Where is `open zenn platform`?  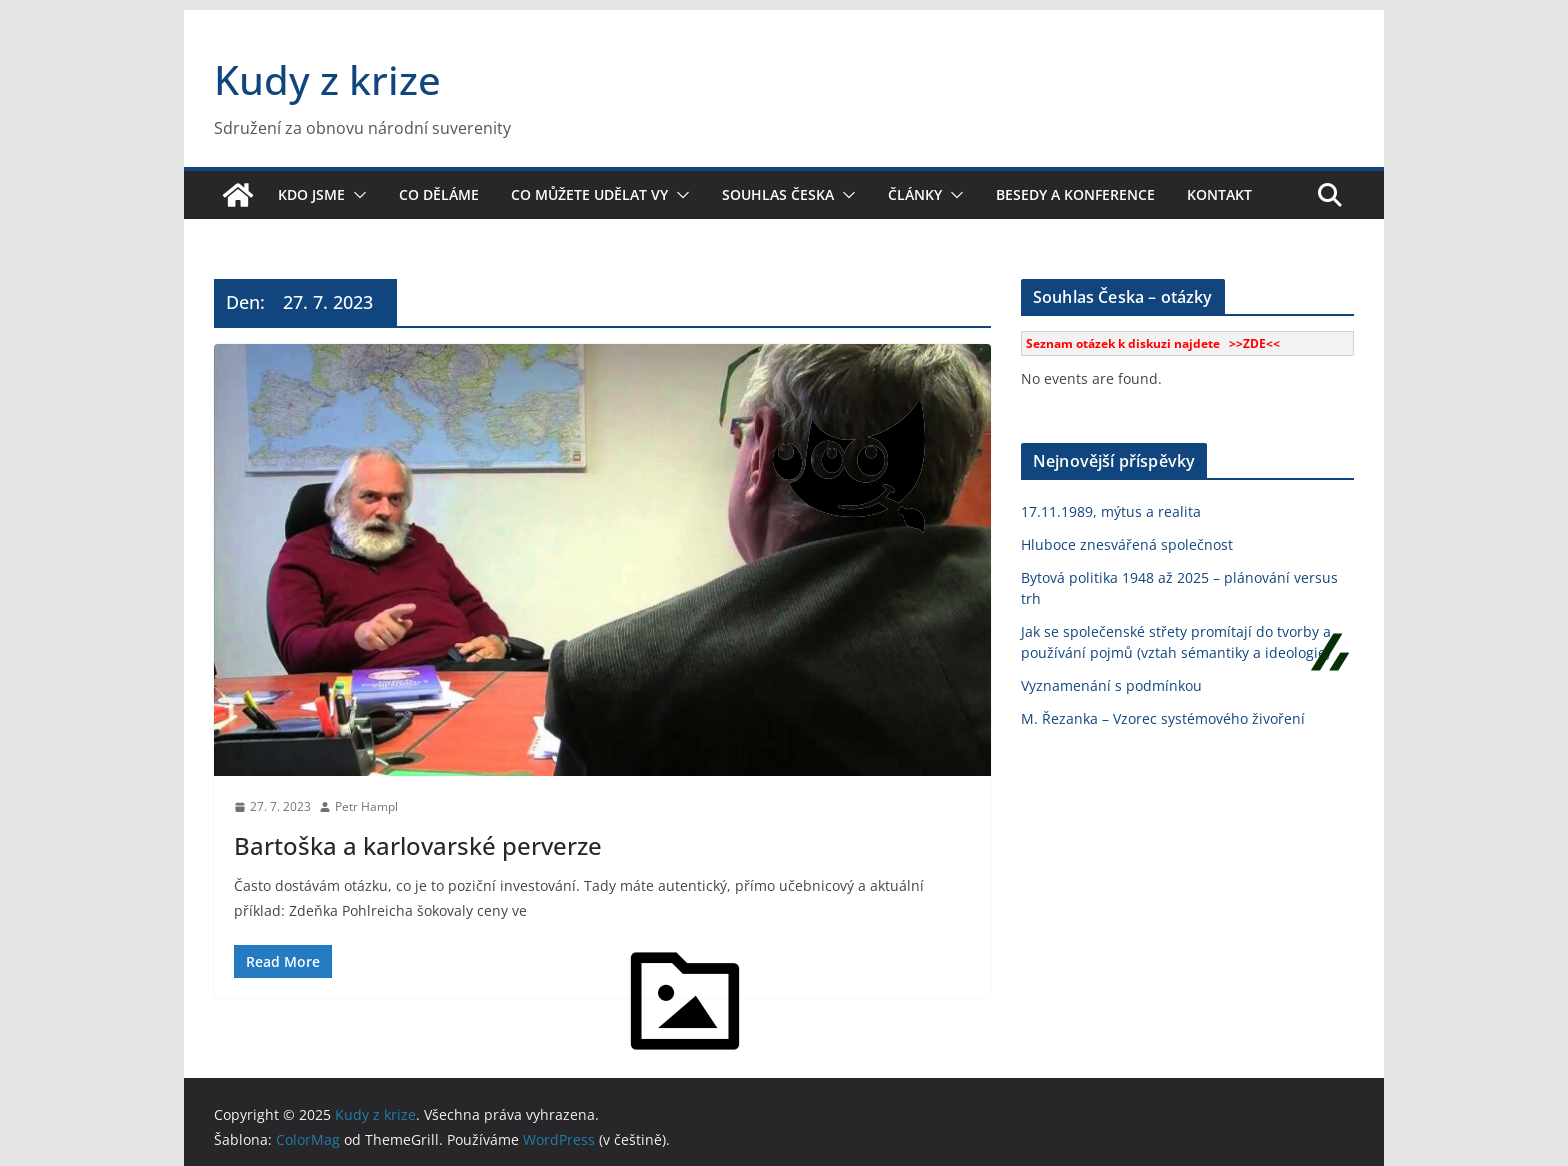
open zenn platform is located at coordinates (1330, 652).